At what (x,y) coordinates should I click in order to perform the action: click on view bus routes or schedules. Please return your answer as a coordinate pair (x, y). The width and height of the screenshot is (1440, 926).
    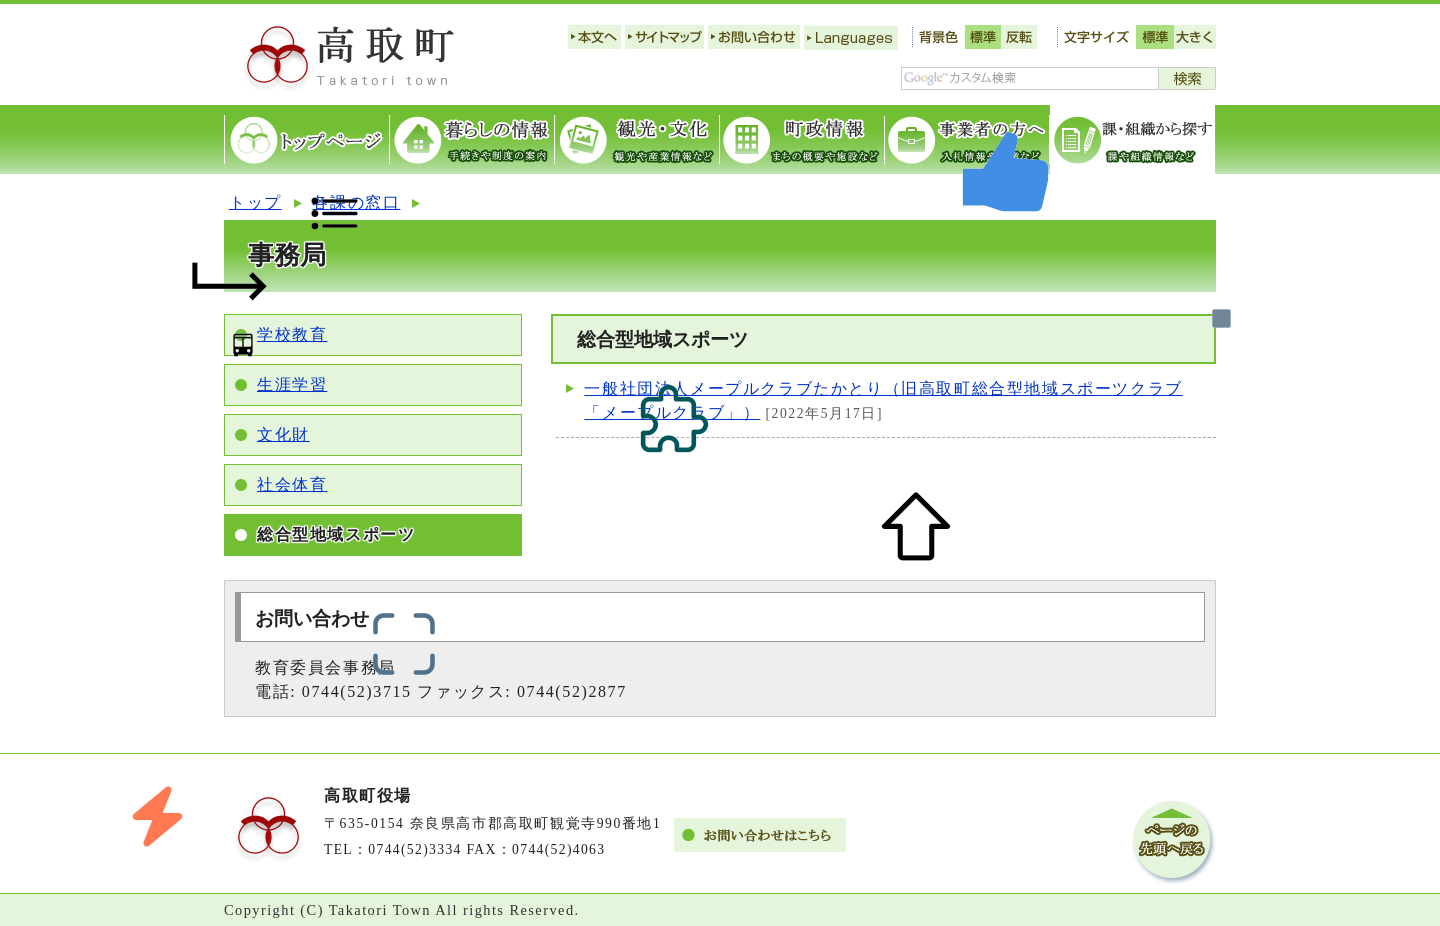
    Looking at the image, I should click on (243, 345).